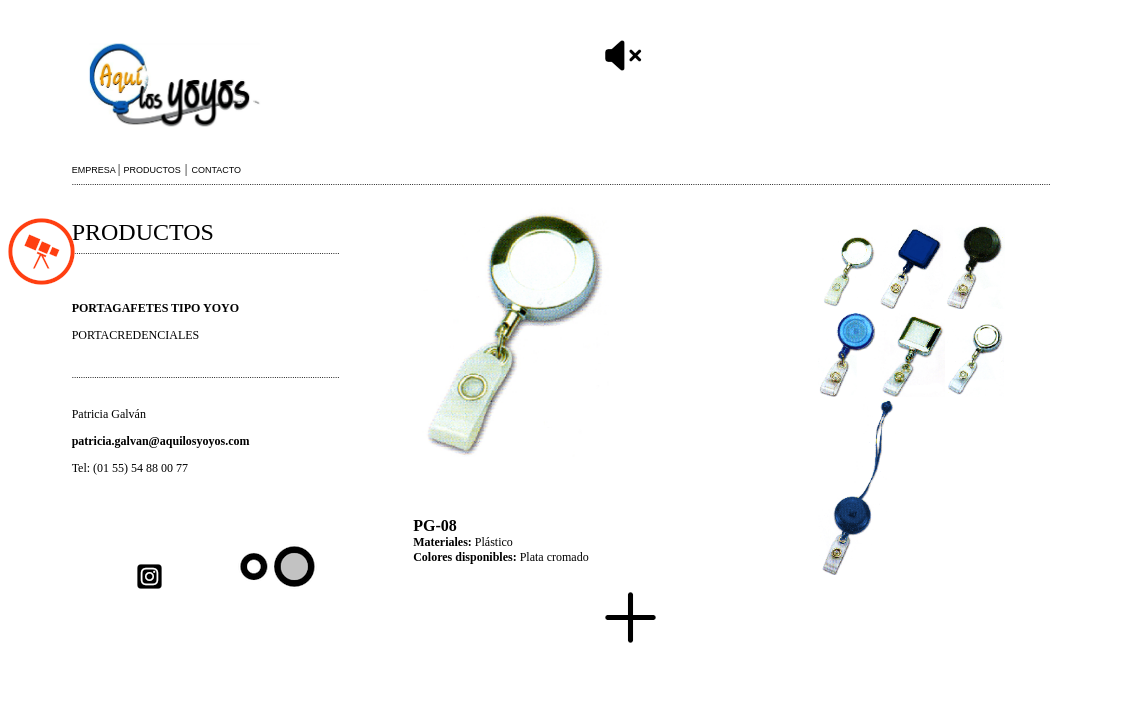 Image resolution: width=1122 pixels, height=720 pixels. What do you see at coordinates (149, 576) in the screenshot?
I see `open Instagram app` at bounding box center [149, 576].